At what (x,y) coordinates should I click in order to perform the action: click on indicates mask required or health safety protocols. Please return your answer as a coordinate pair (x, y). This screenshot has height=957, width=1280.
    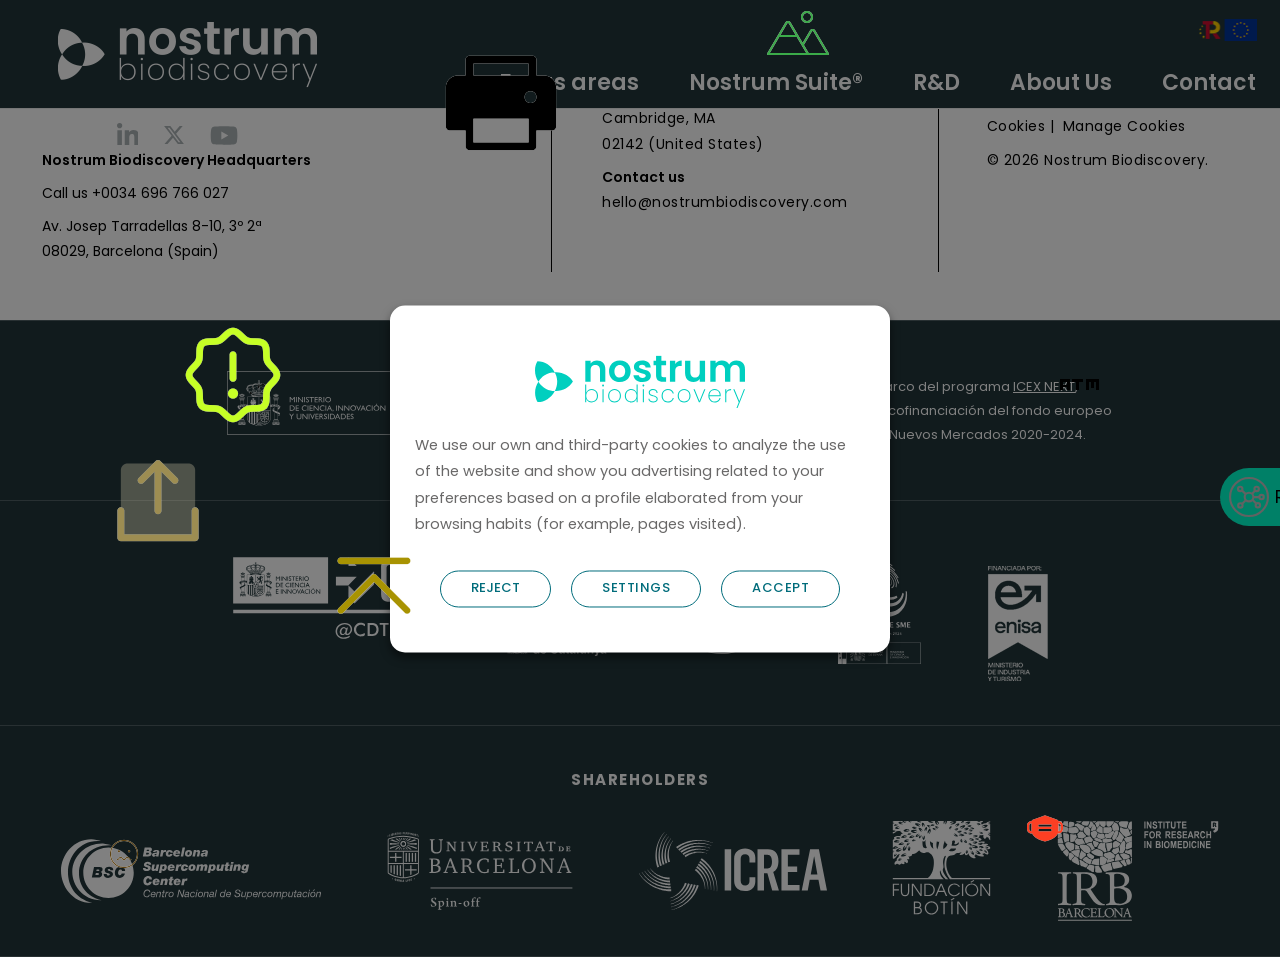
    Looking at the image, I should click on (1045, 829).